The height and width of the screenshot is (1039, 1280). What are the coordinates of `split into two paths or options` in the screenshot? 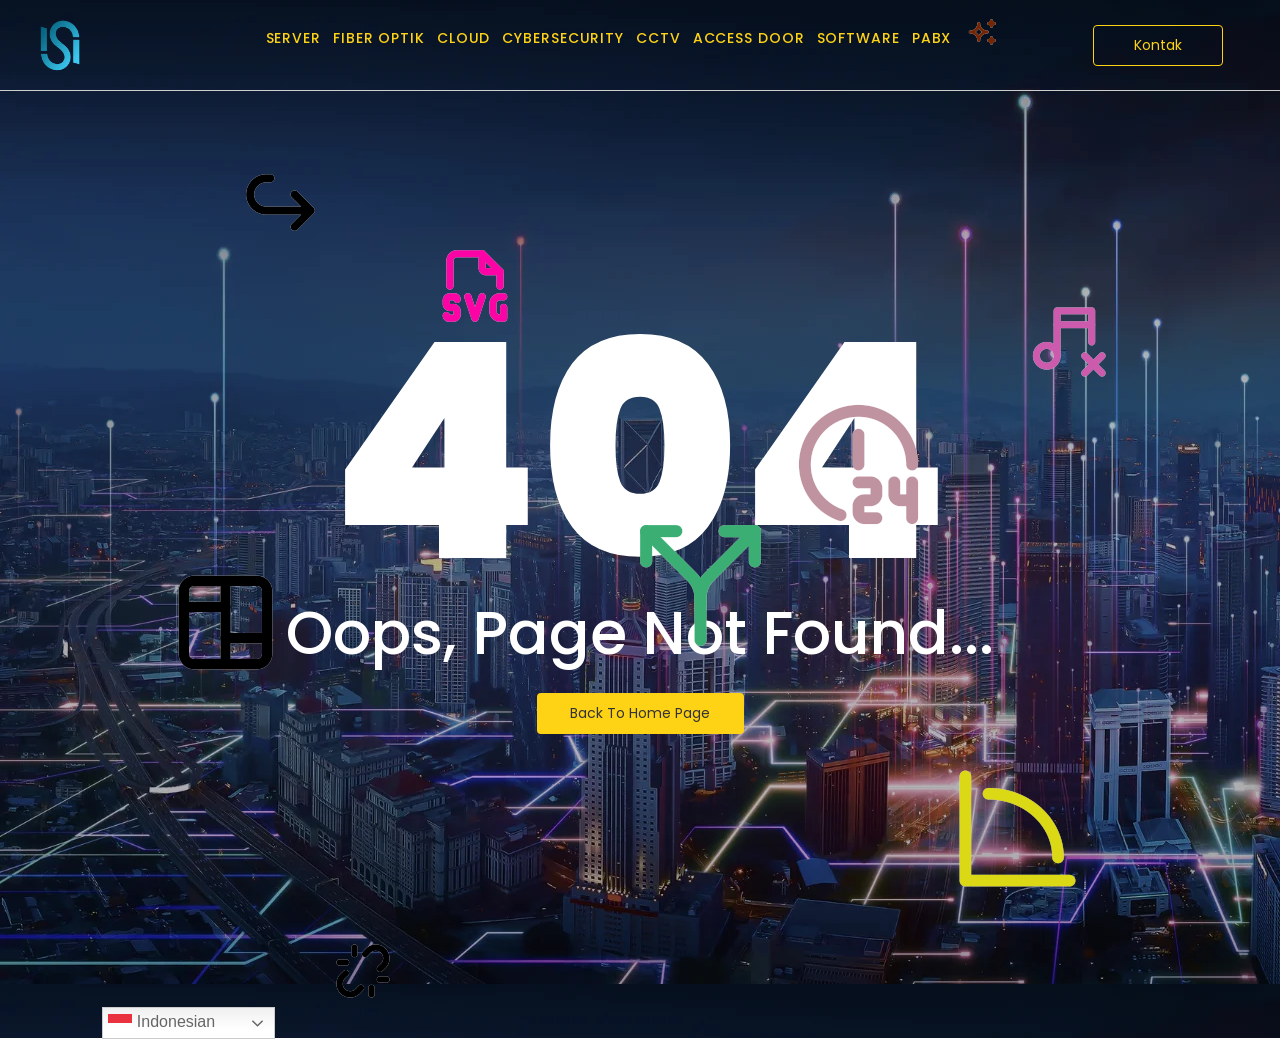 It's located at (700, 585).